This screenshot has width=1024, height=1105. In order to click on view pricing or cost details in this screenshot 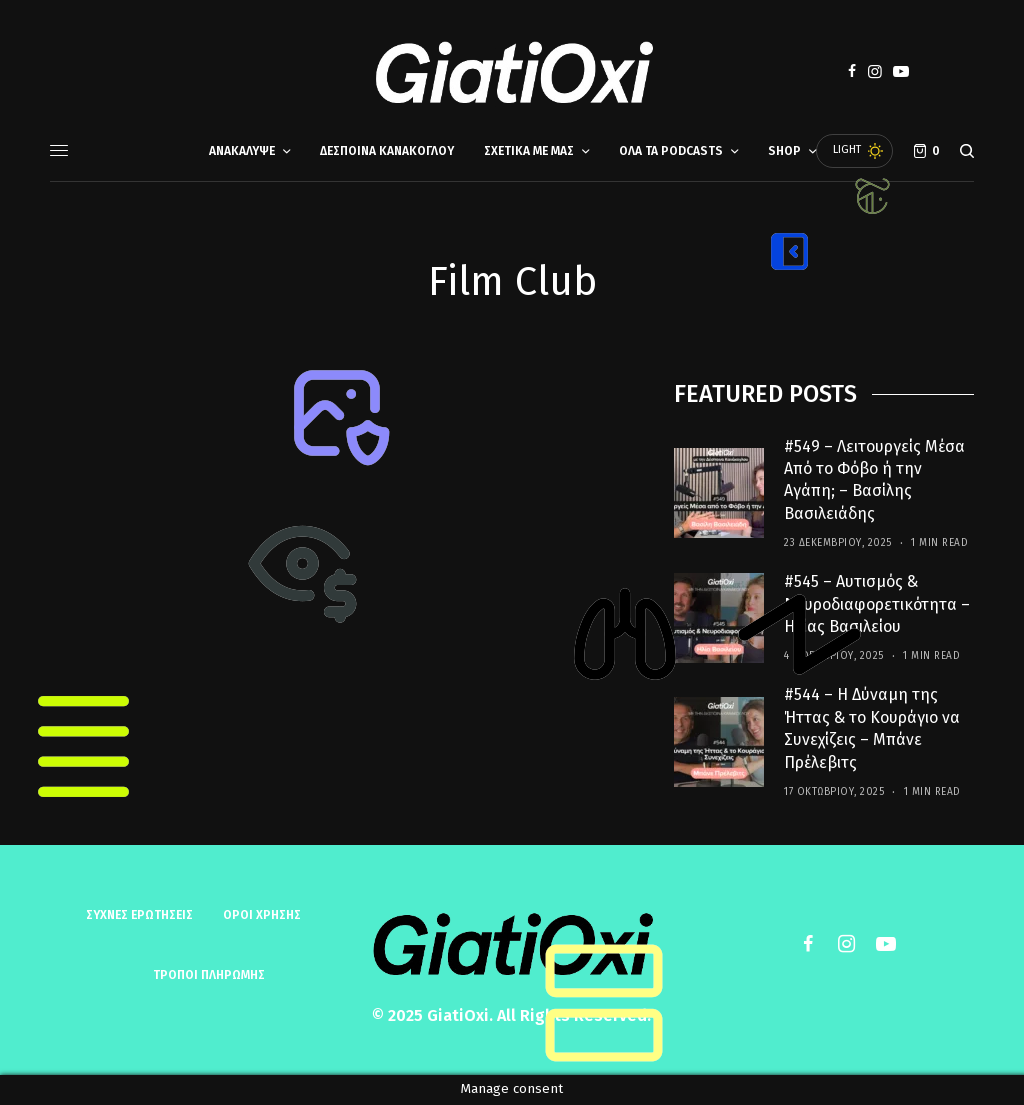, I will do `click(302, 563)`.